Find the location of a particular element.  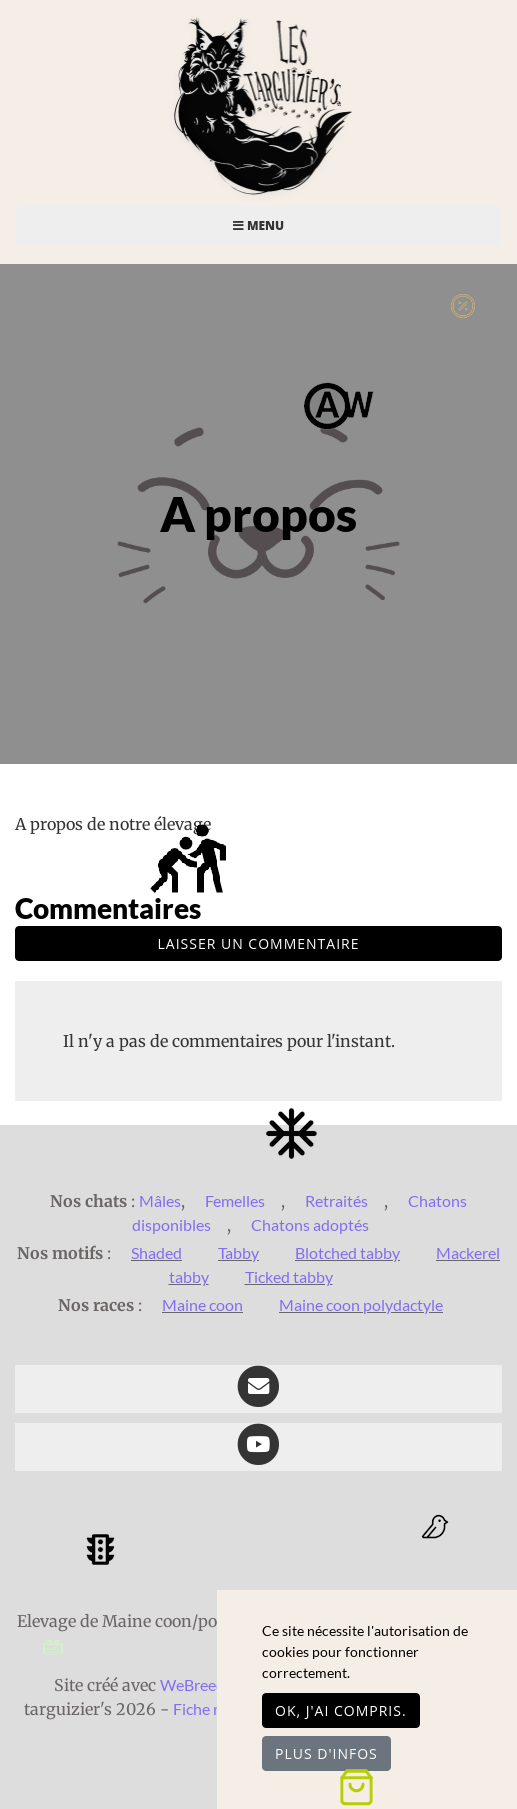

view traffic conditions is located at coordinates (100, 1549).